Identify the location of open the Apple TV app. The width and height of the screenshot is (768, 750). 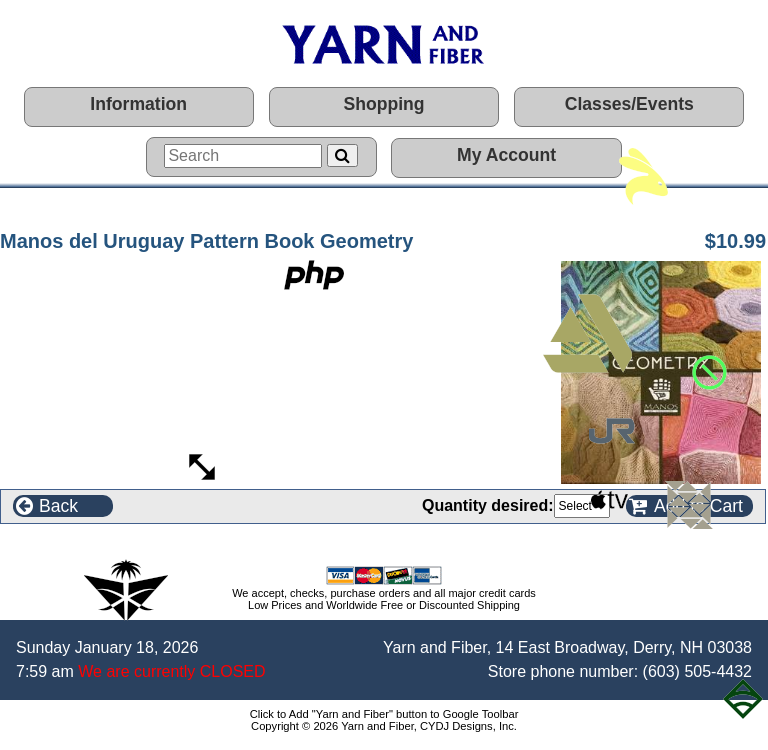
(609, 499).